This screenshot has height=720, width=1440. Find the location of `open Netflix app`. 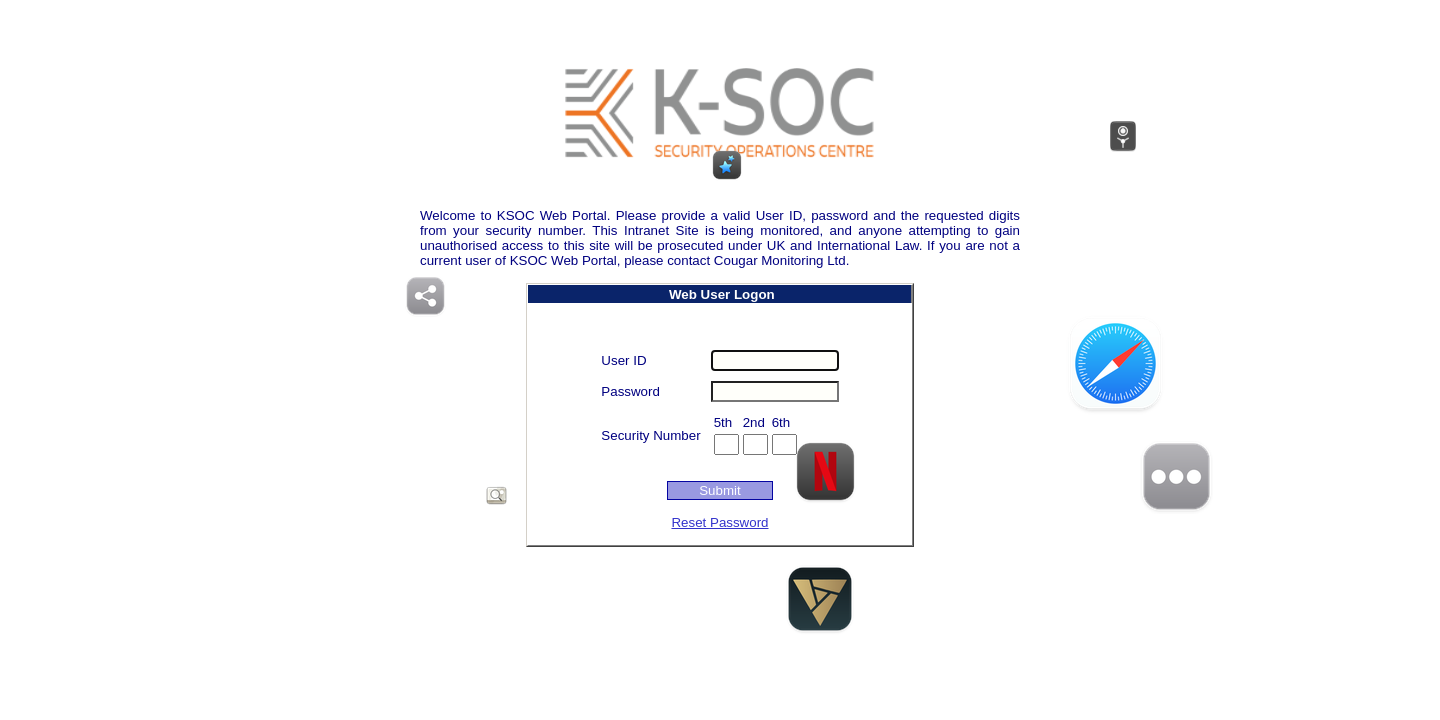

open Netflix app is located at coordinates (825, 471).